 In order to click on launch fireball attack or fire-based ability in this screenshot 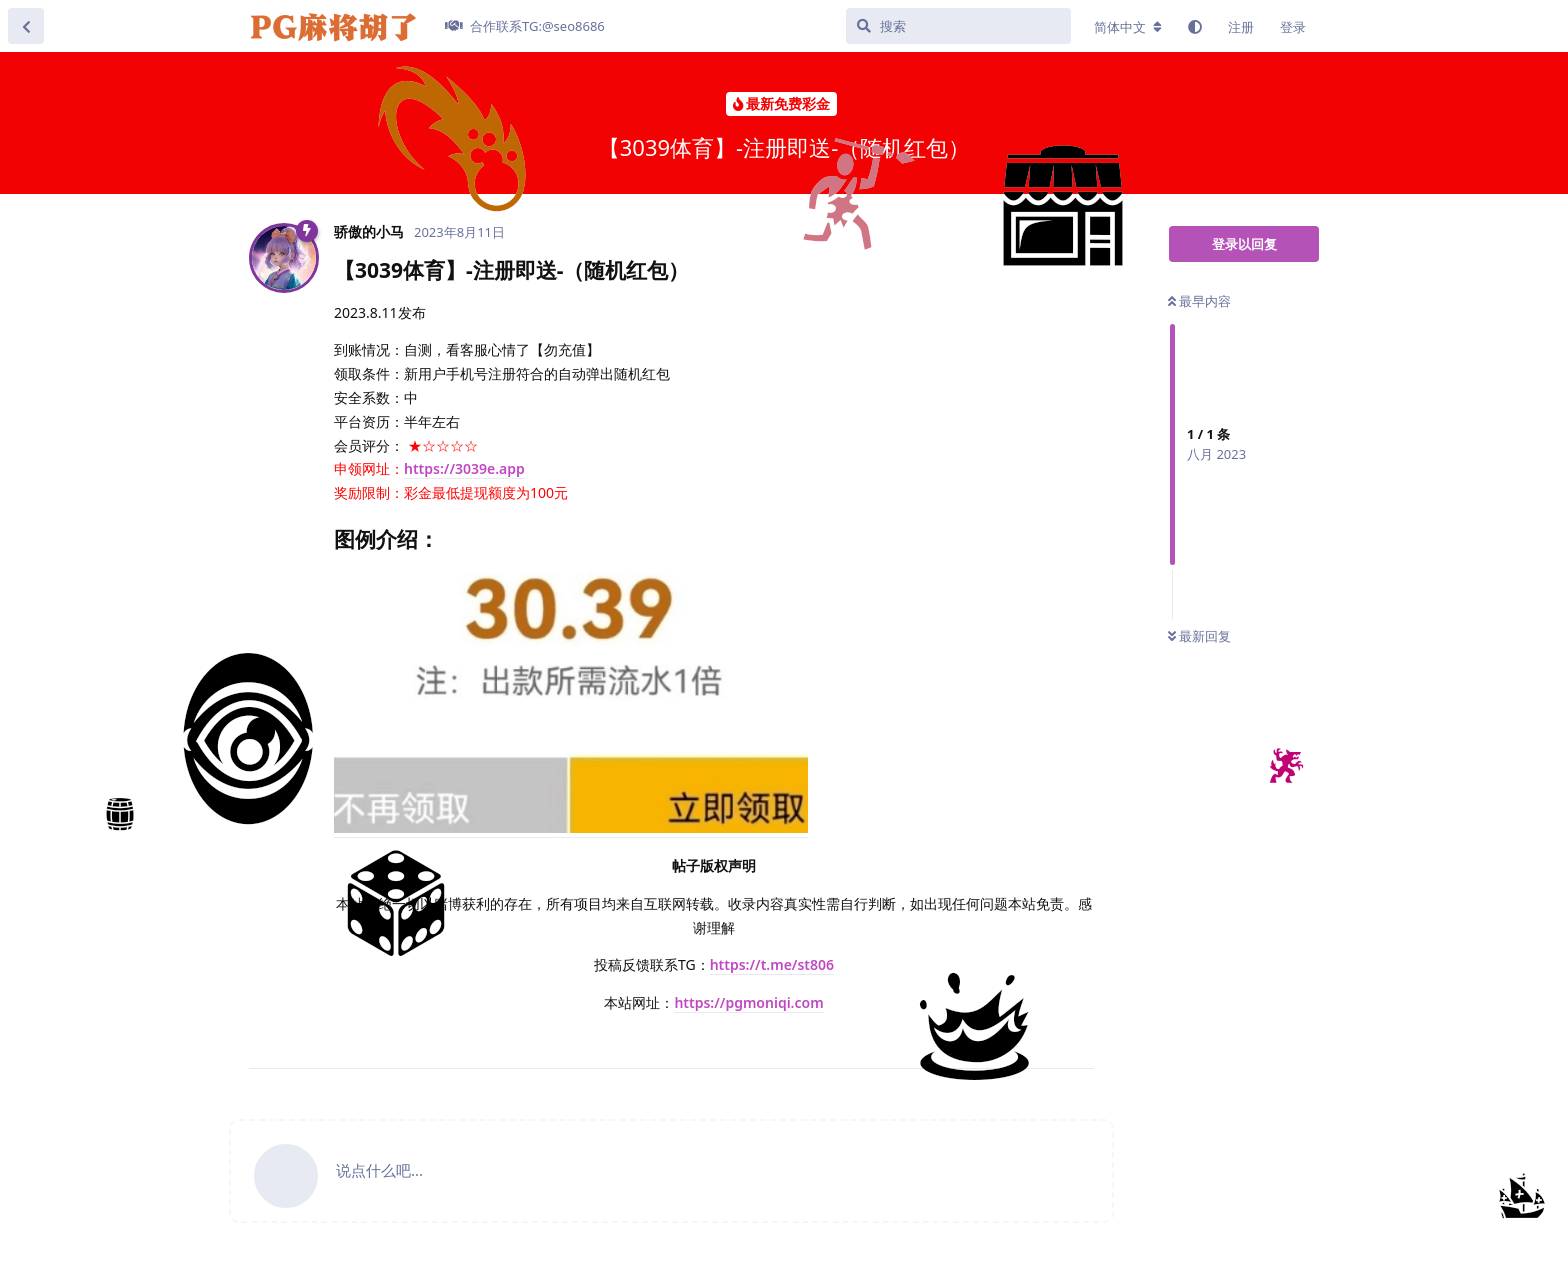, I will do `click(452, 139)`.